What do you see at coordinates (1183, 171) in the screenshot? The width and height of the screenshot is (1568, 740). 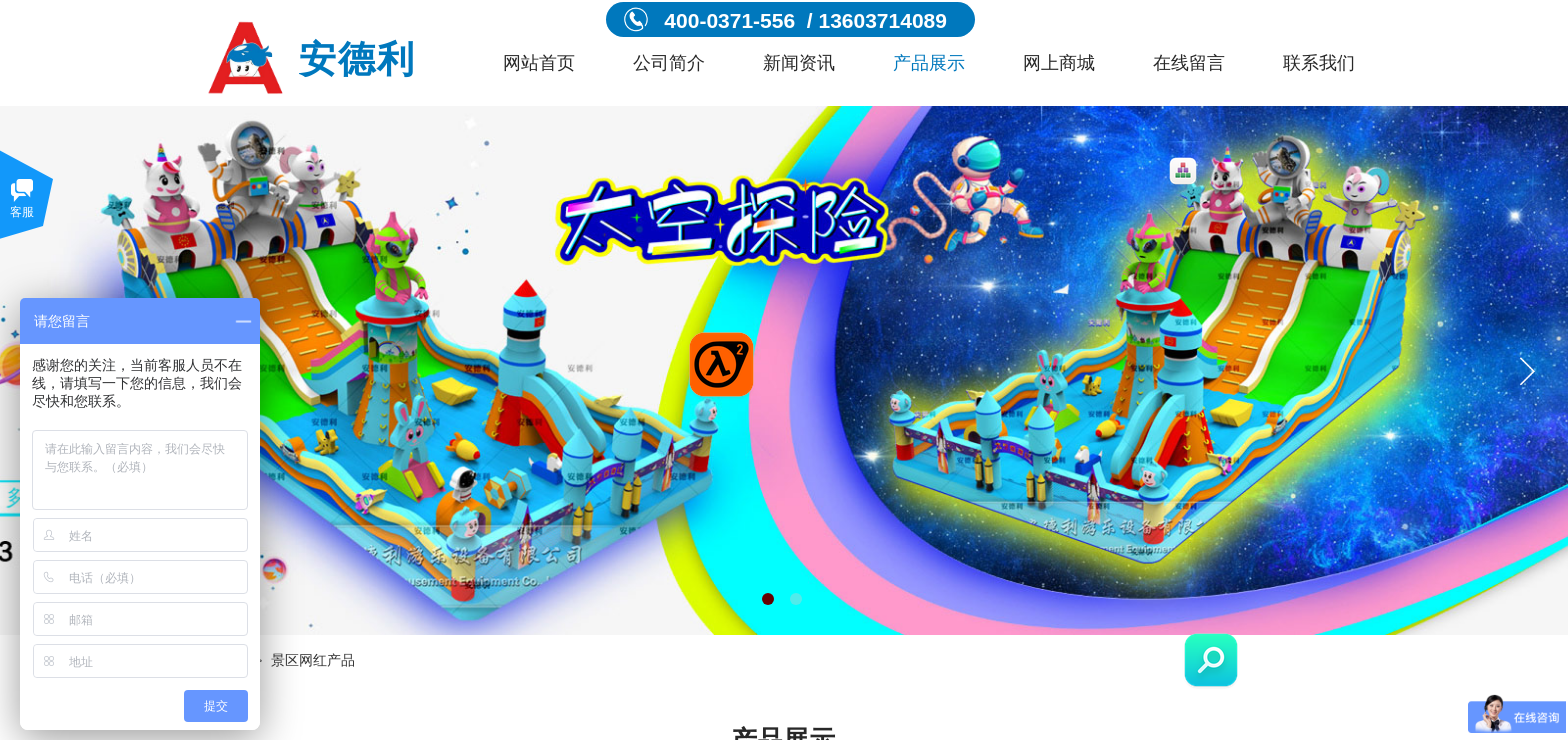 I see `open device hierarchy settings` at bounding box center [1183, 171].